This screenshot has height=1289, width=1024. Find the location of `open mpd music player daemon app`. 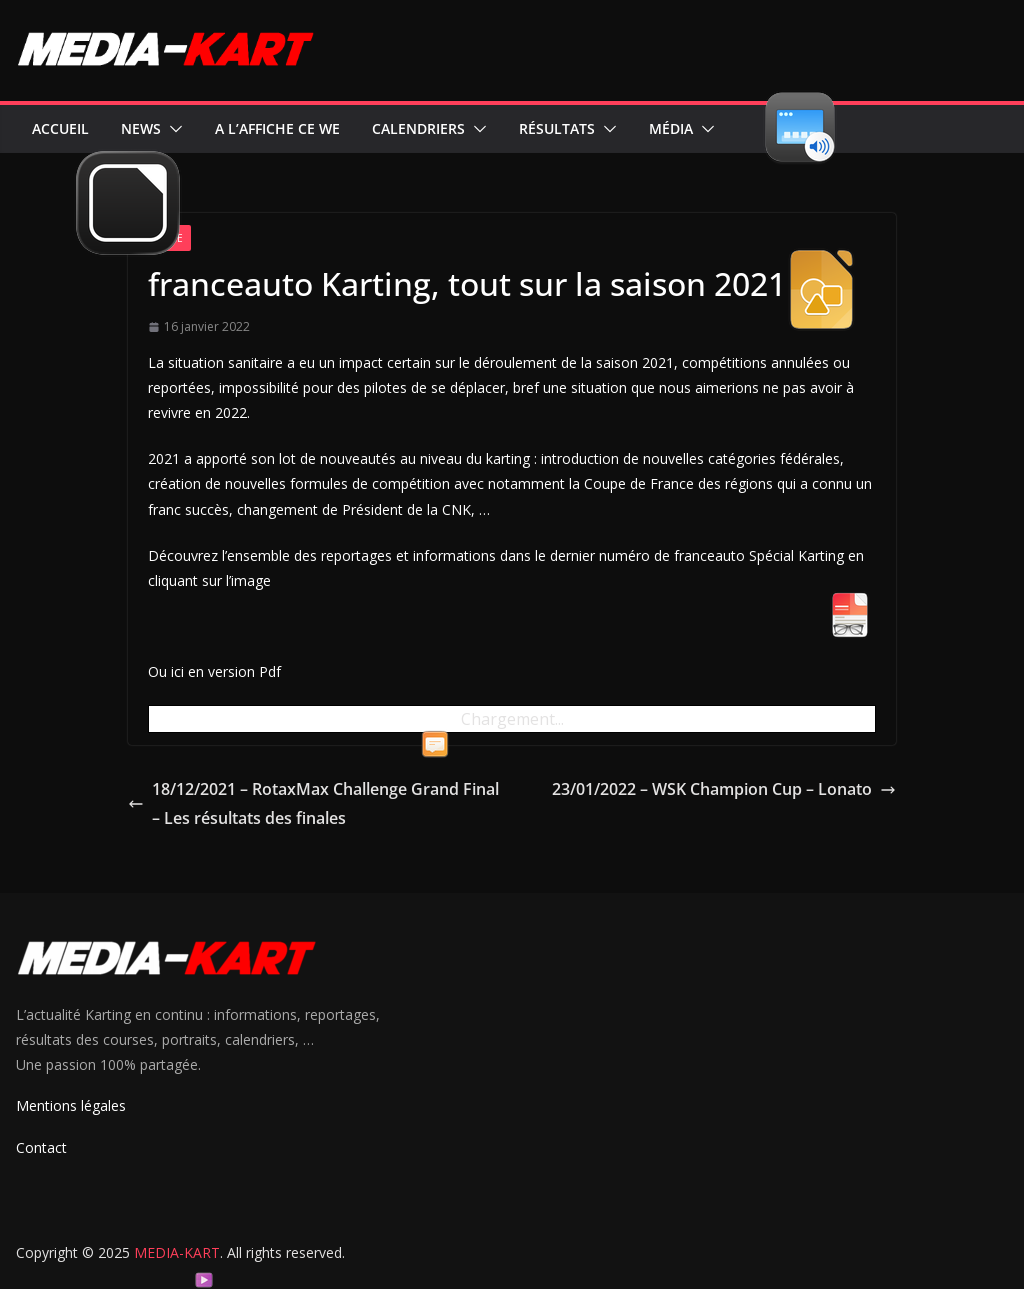

open mpd music player daemon app is located at coordinates (800, 127).